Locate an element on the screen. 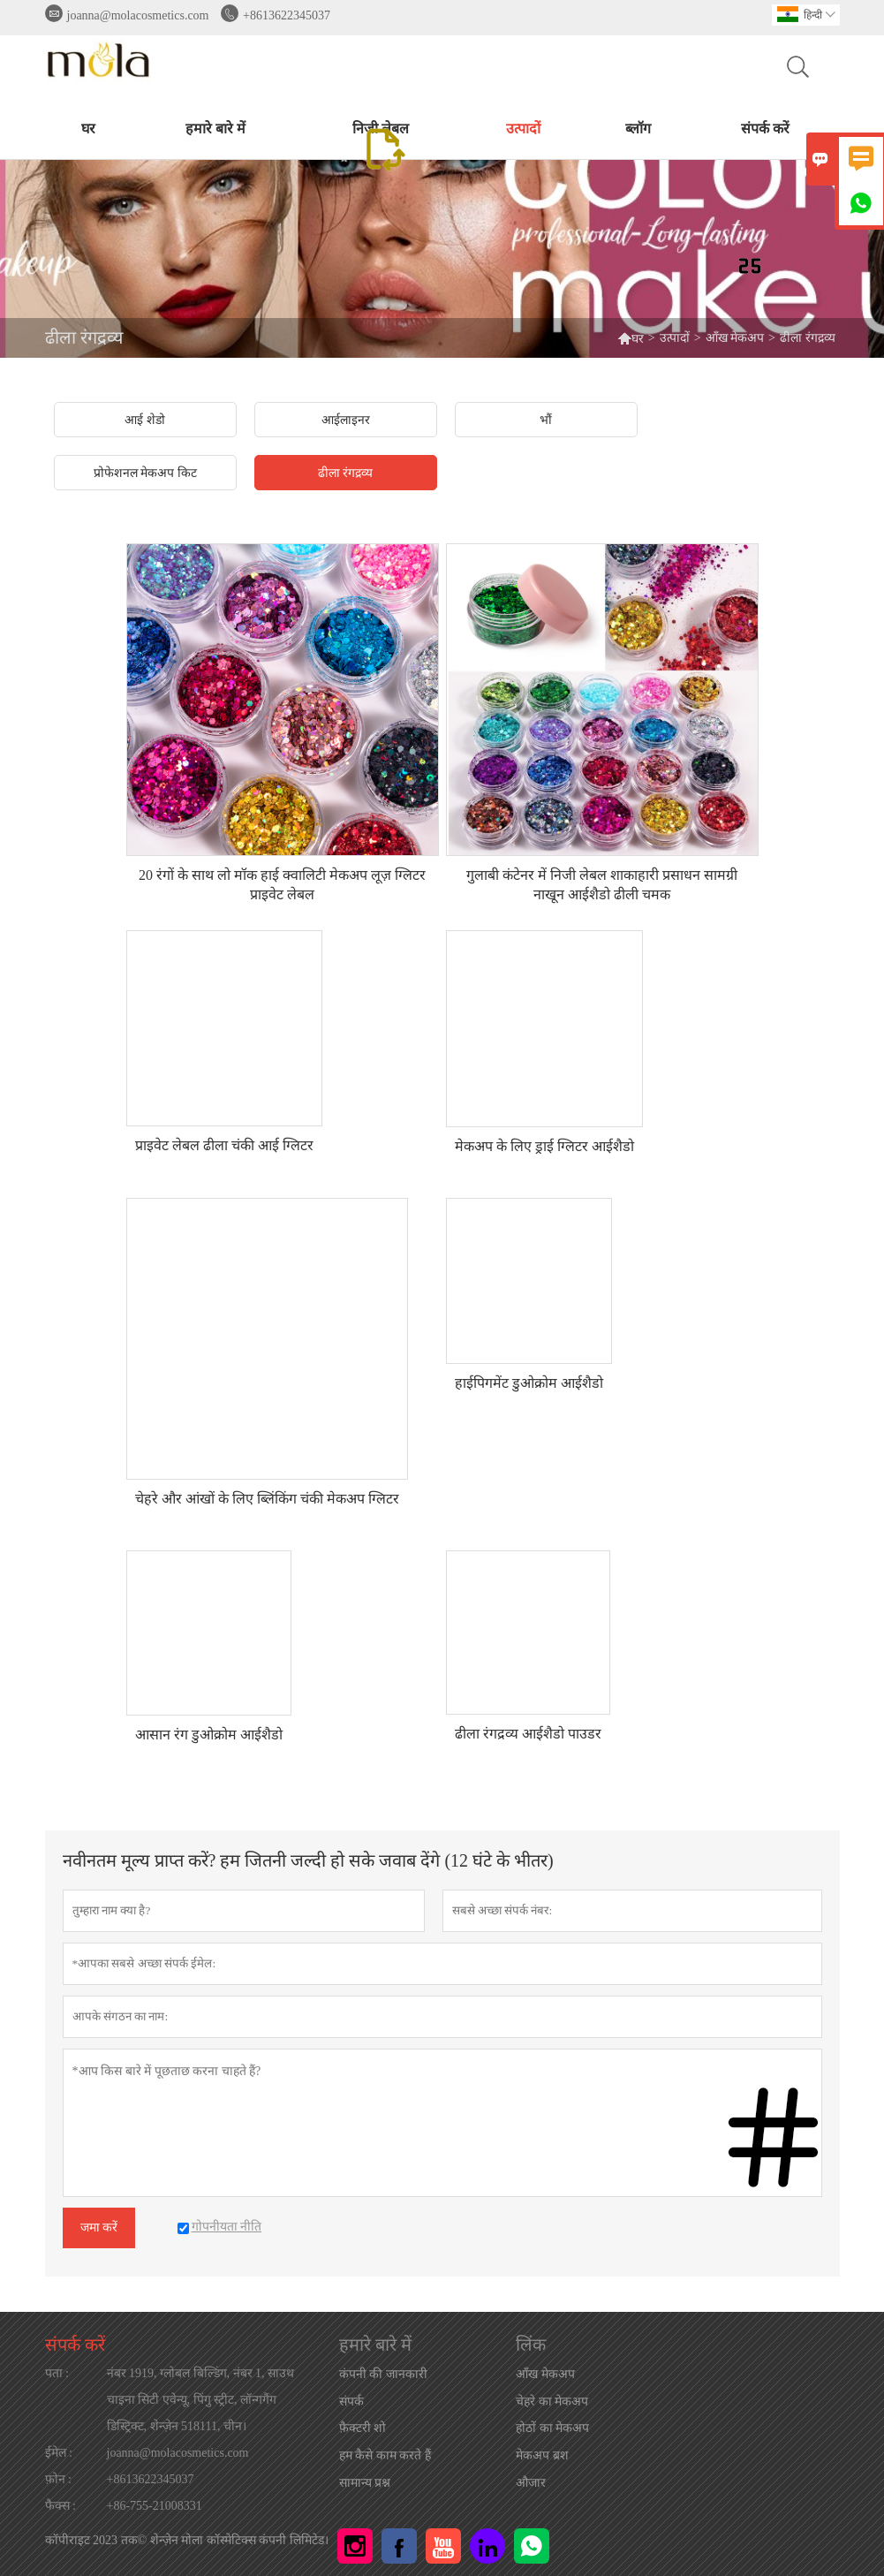  change document orientation between portrait and landscape is located at coordinates (382, 148).